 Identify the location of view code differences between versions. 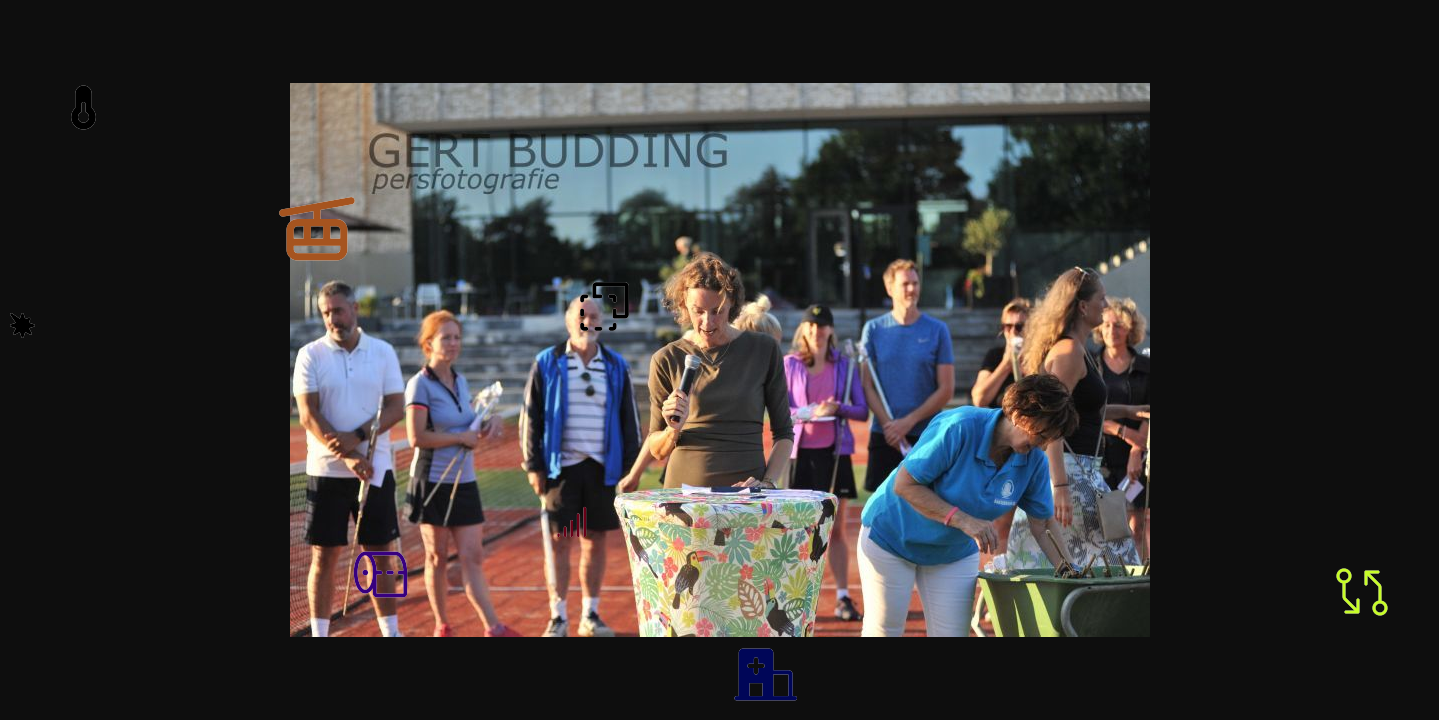
(1362, 592).